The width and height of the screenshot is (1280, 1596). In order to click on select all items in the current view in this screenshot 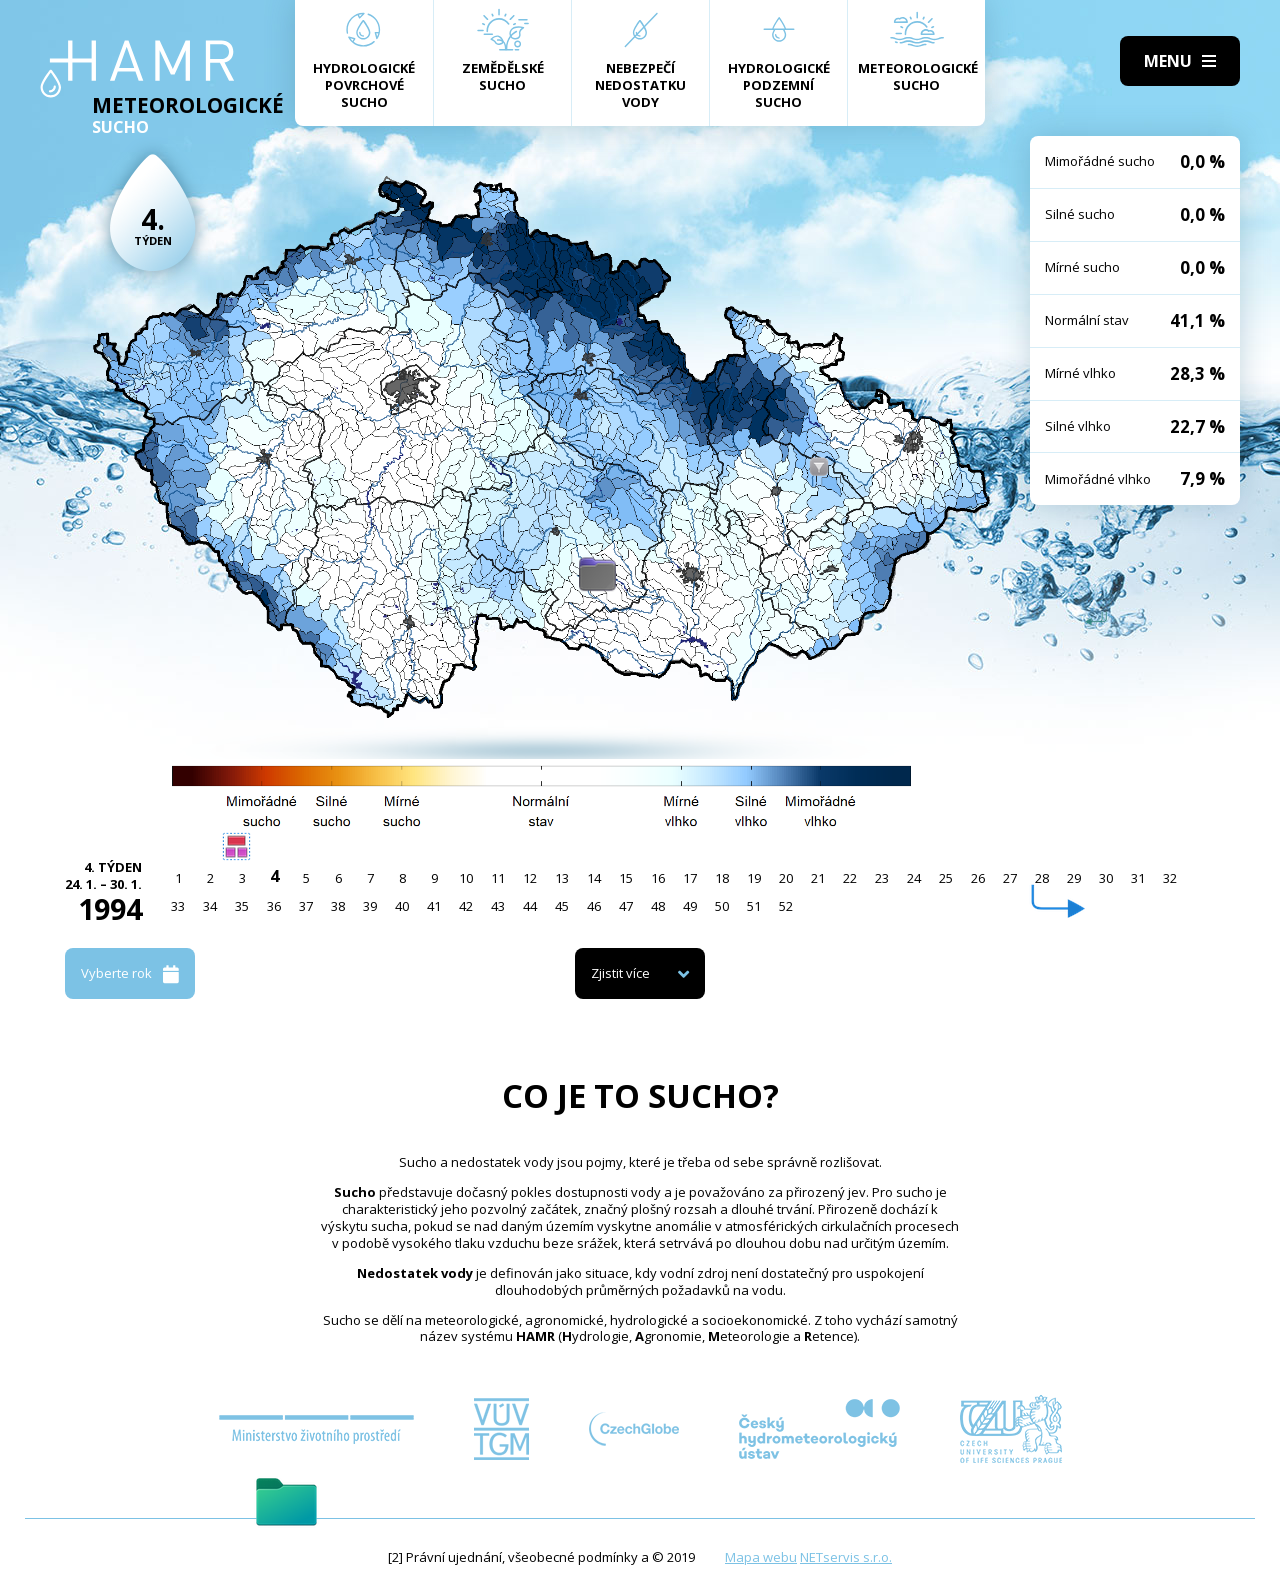, I will do `click(236, 846)`.